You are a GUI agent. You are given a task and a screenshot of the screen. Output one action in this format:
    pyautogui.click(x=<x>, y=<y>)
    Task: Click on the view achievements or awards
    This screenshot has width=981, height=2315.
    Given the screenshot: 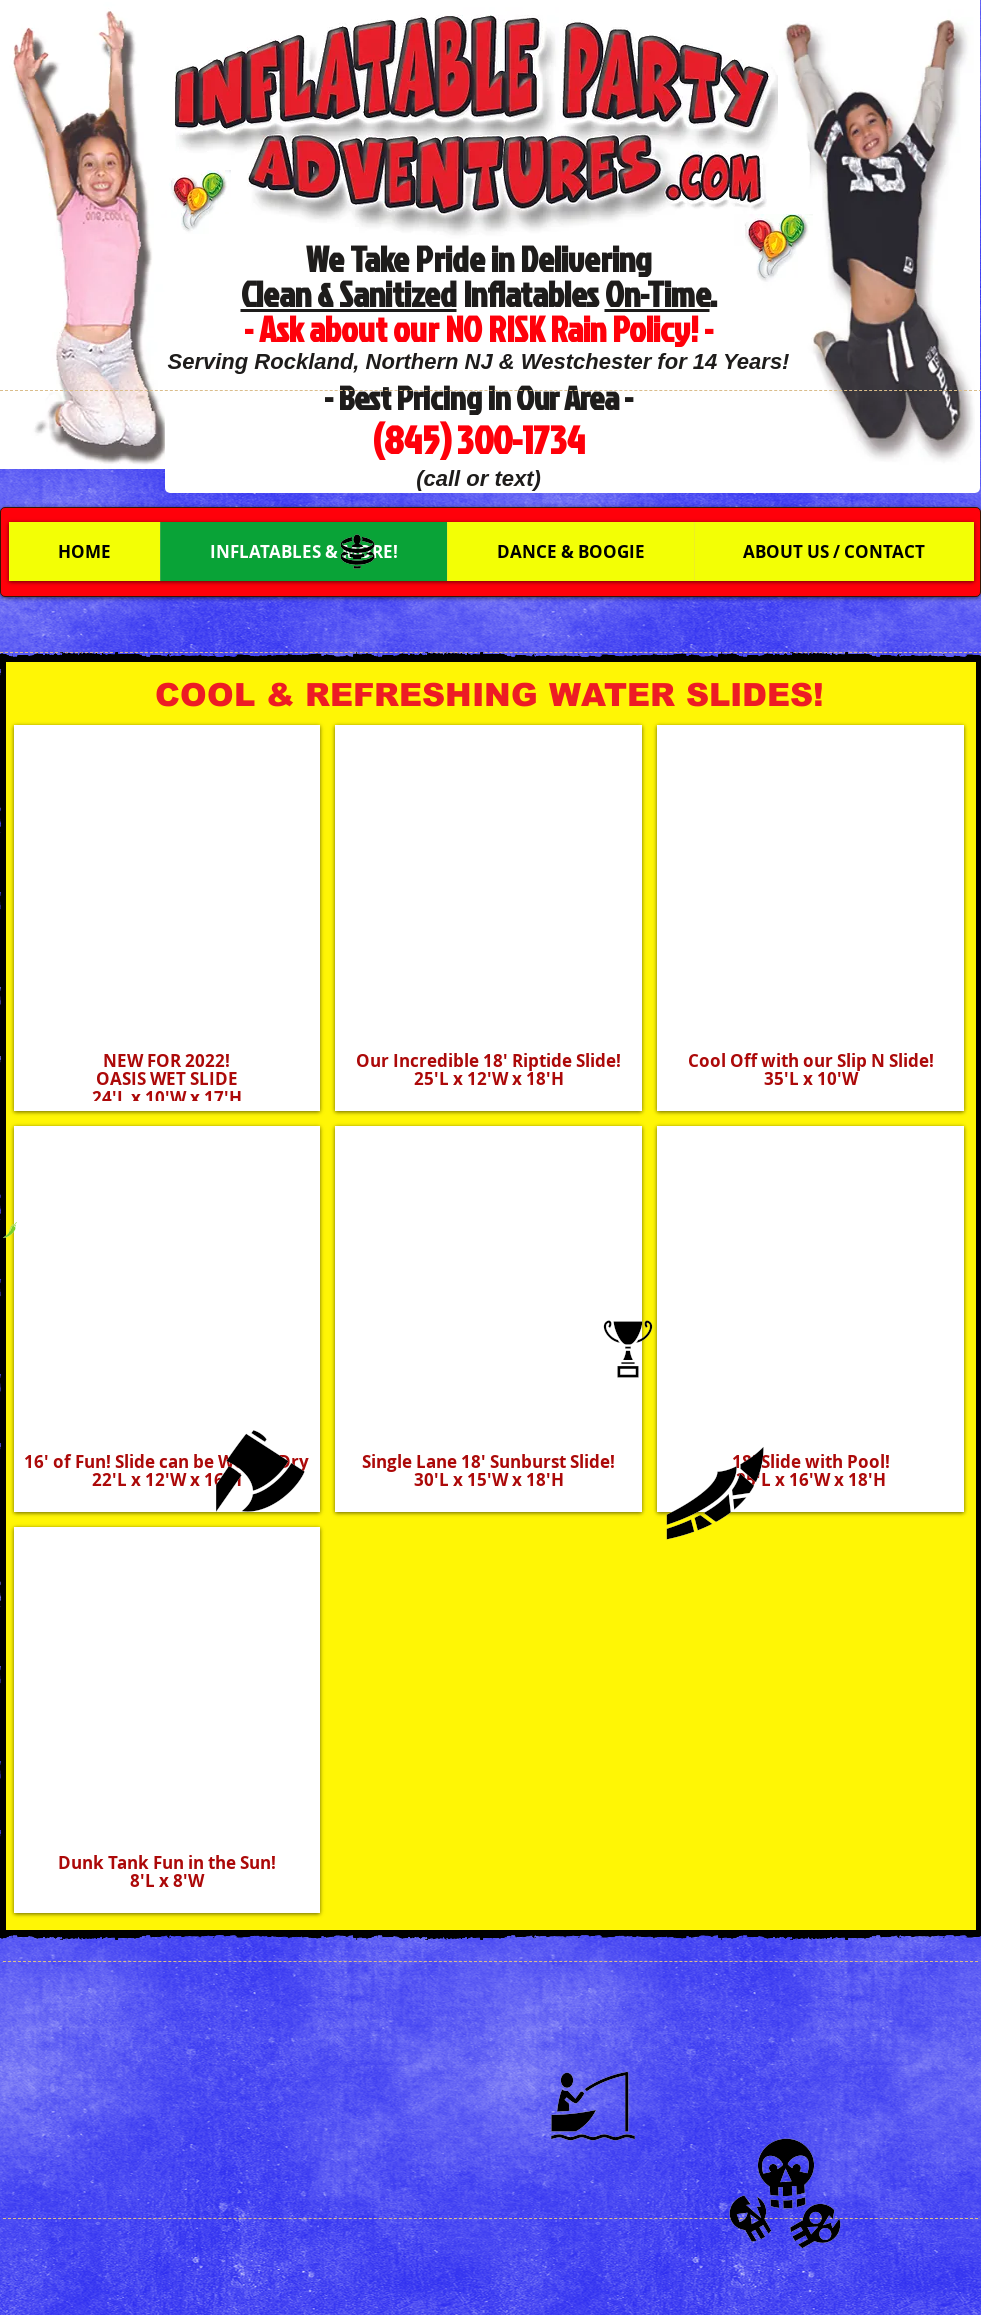 What is the action you would take?
    pyautogui.click(x=628, y=1349)
    